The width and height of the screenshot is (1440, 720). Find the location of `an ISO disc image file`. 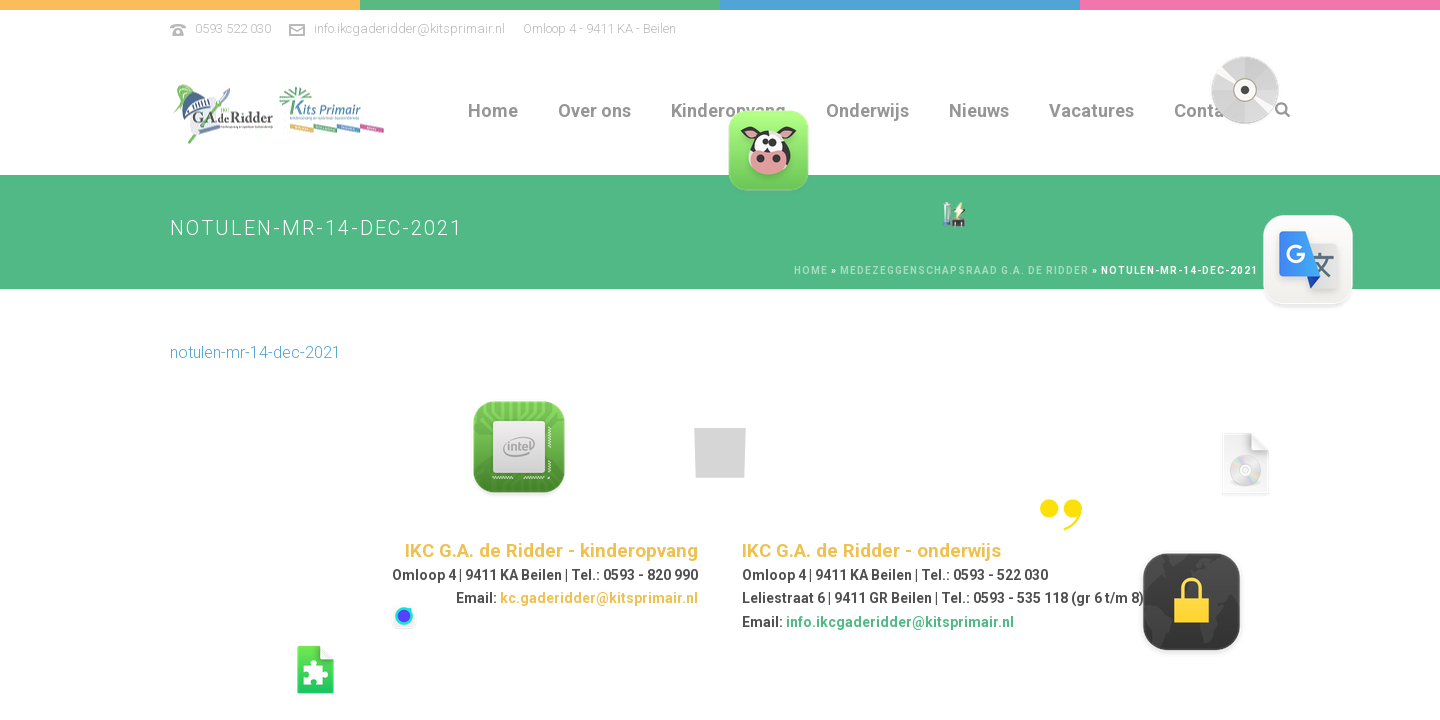

an ISO disc image file is located at coordinates (1245, 464).